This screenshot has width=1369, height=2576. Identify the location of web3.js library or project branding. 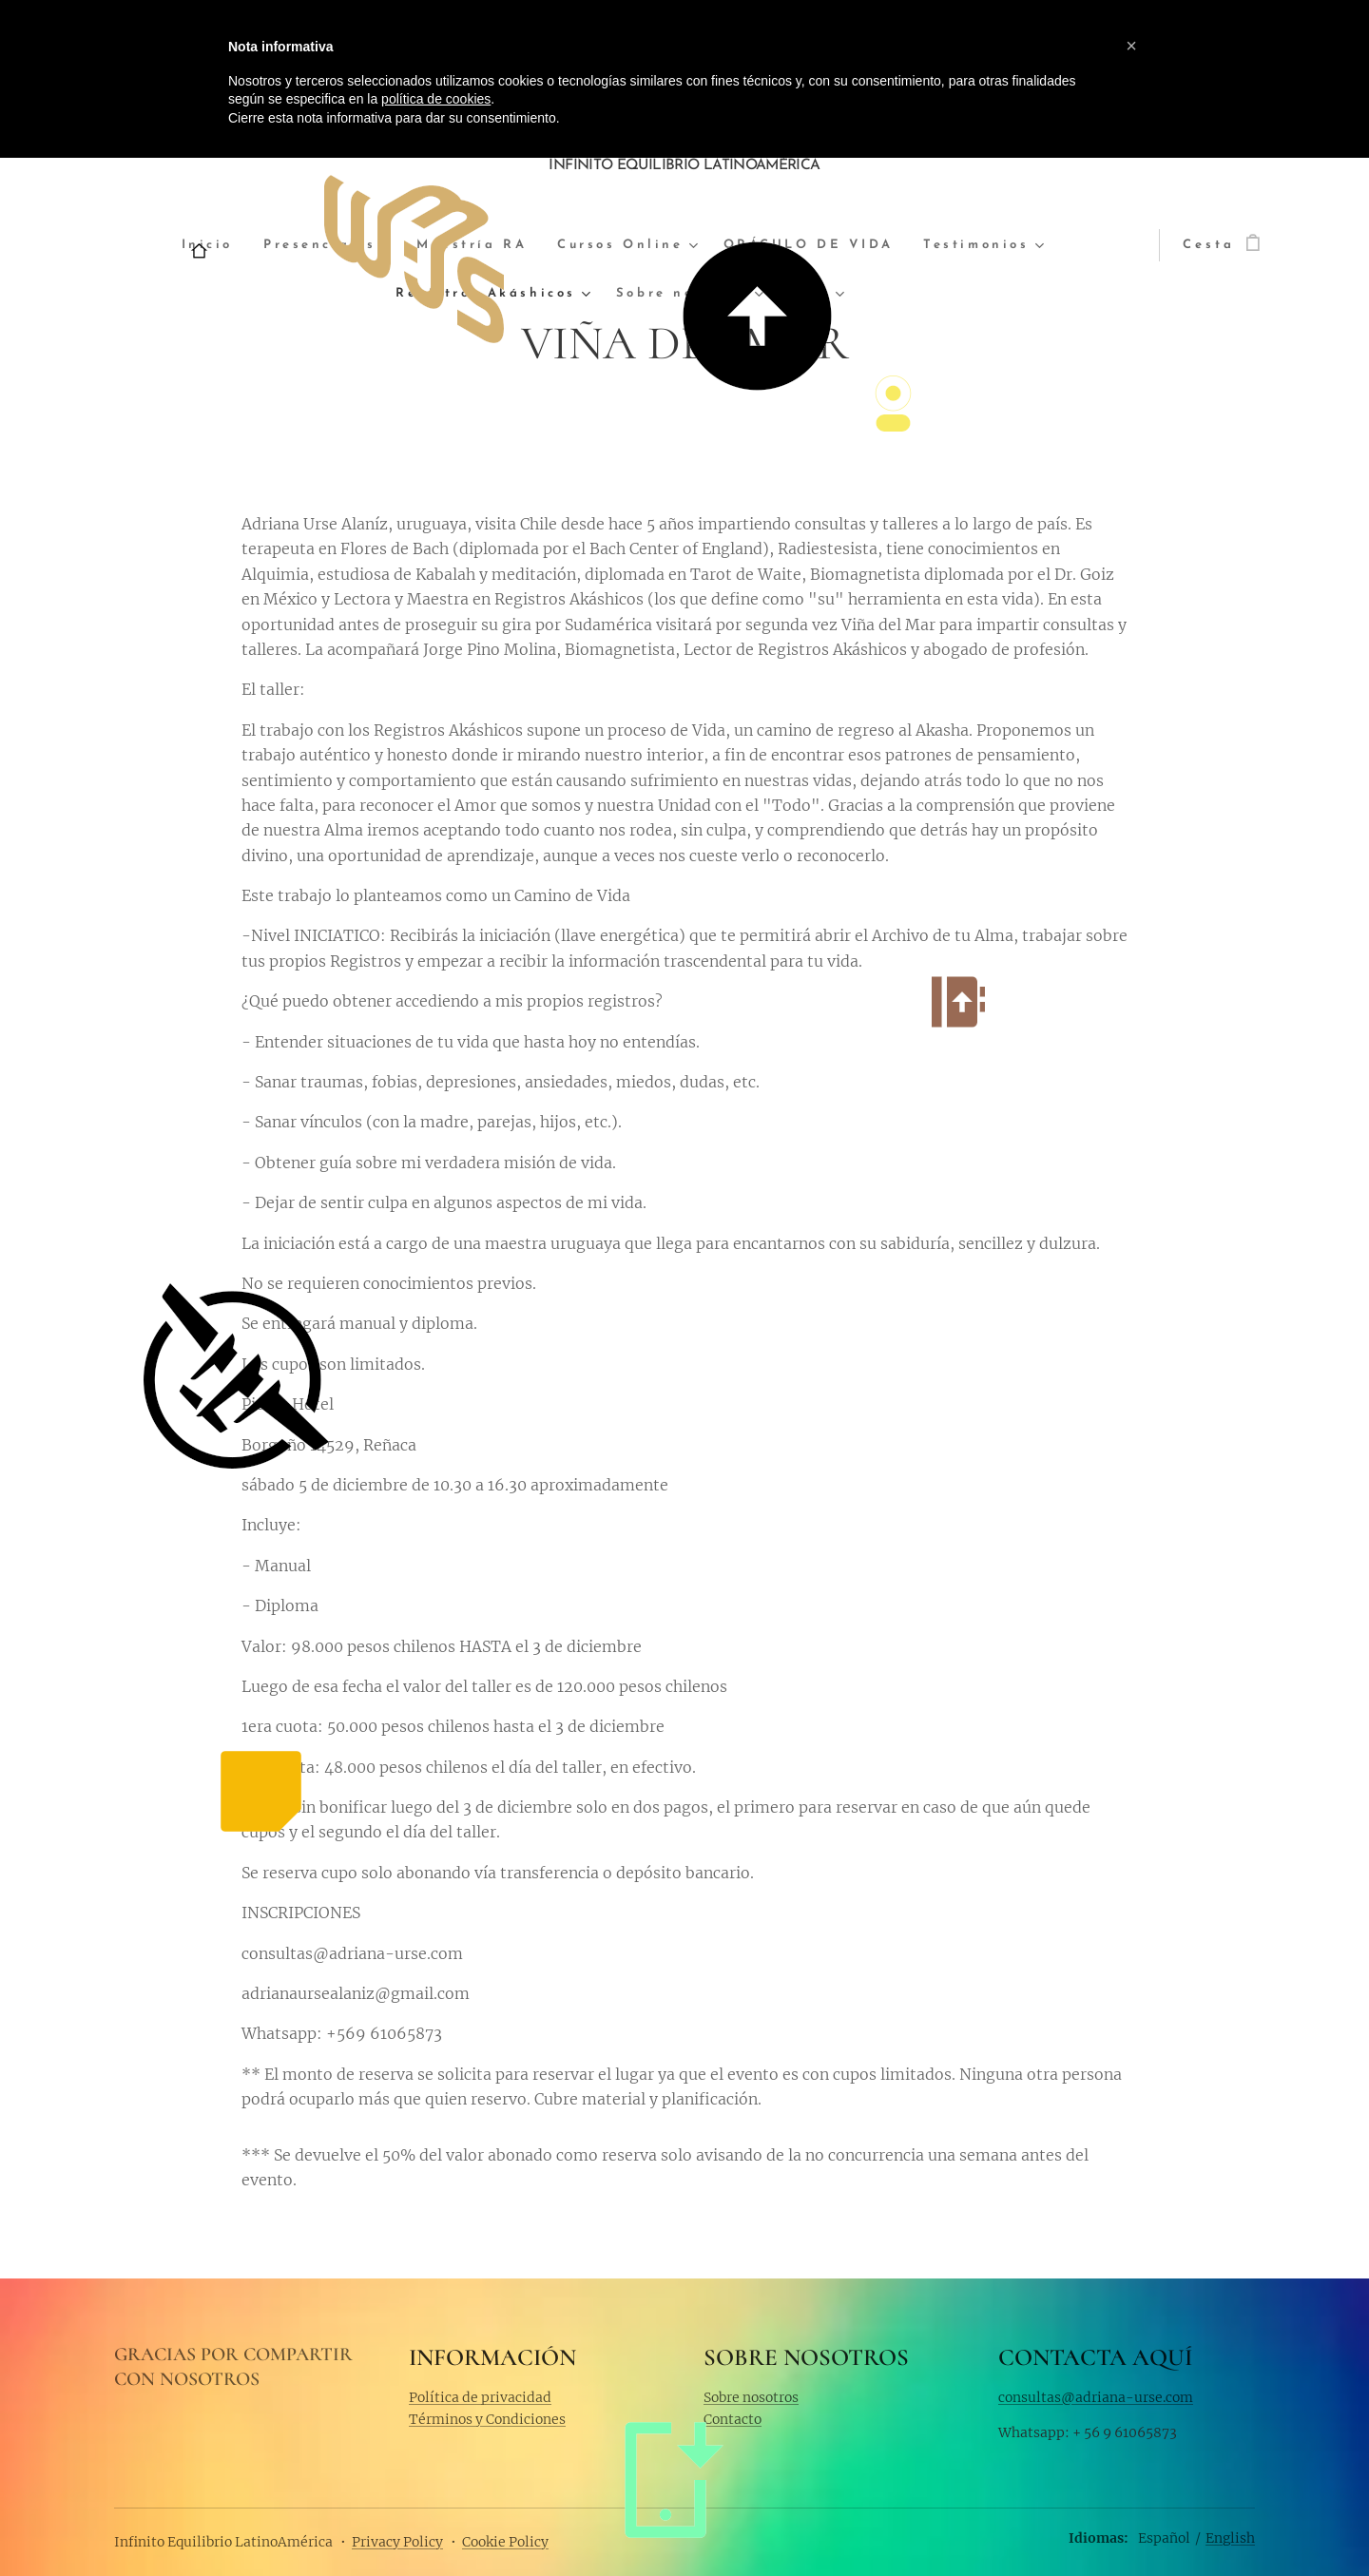
(414, 259).